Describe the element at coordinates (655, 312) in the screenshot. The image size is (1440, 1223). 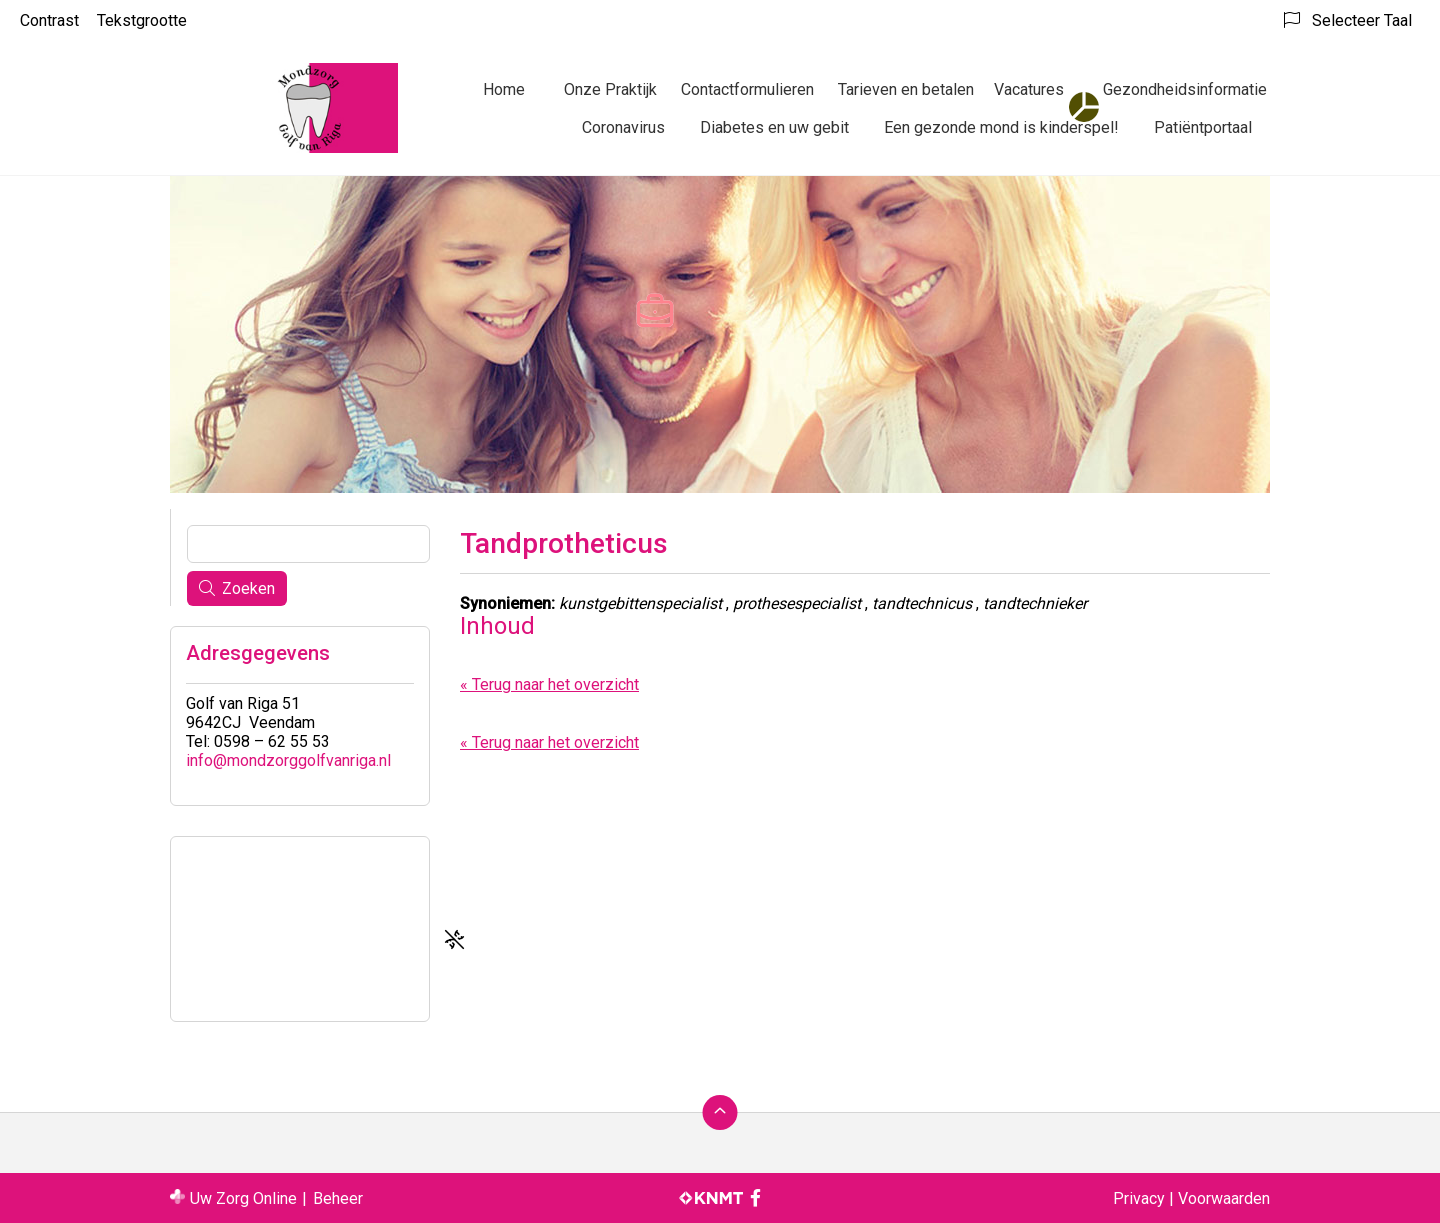
I see `access business or work-related features` at that location.